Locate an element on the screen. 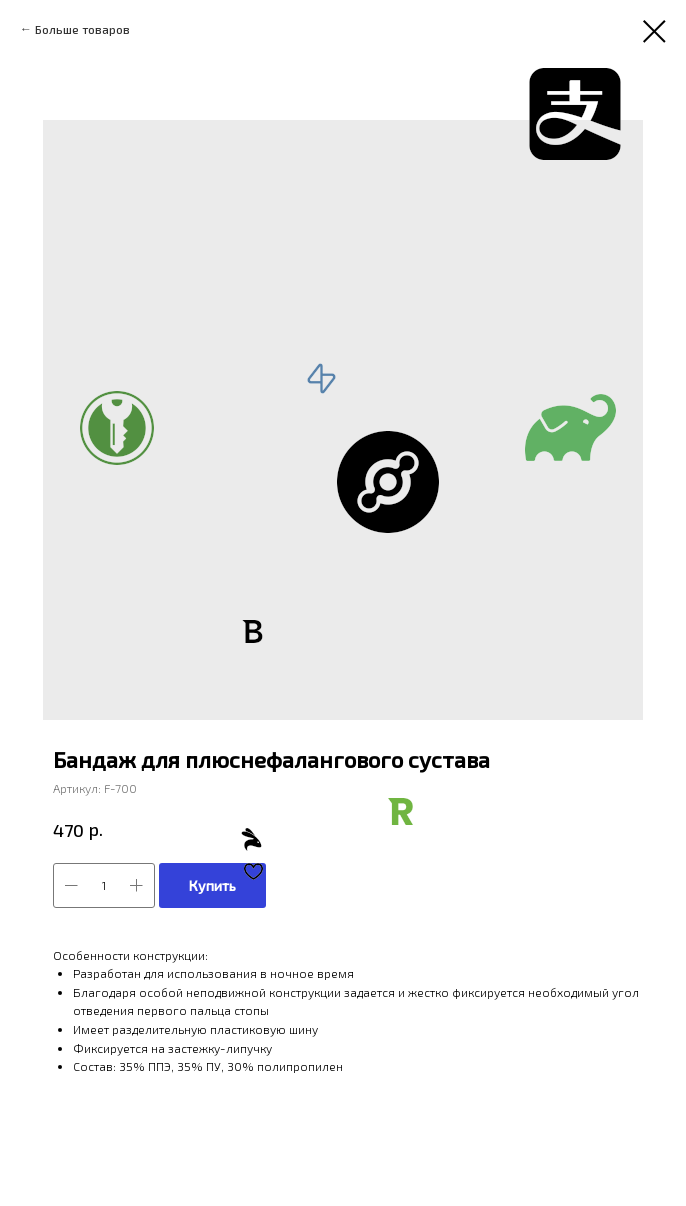 The height and width of the screenshot is (1206, 686). keploy brand logo is located at coordinates (251, 839).